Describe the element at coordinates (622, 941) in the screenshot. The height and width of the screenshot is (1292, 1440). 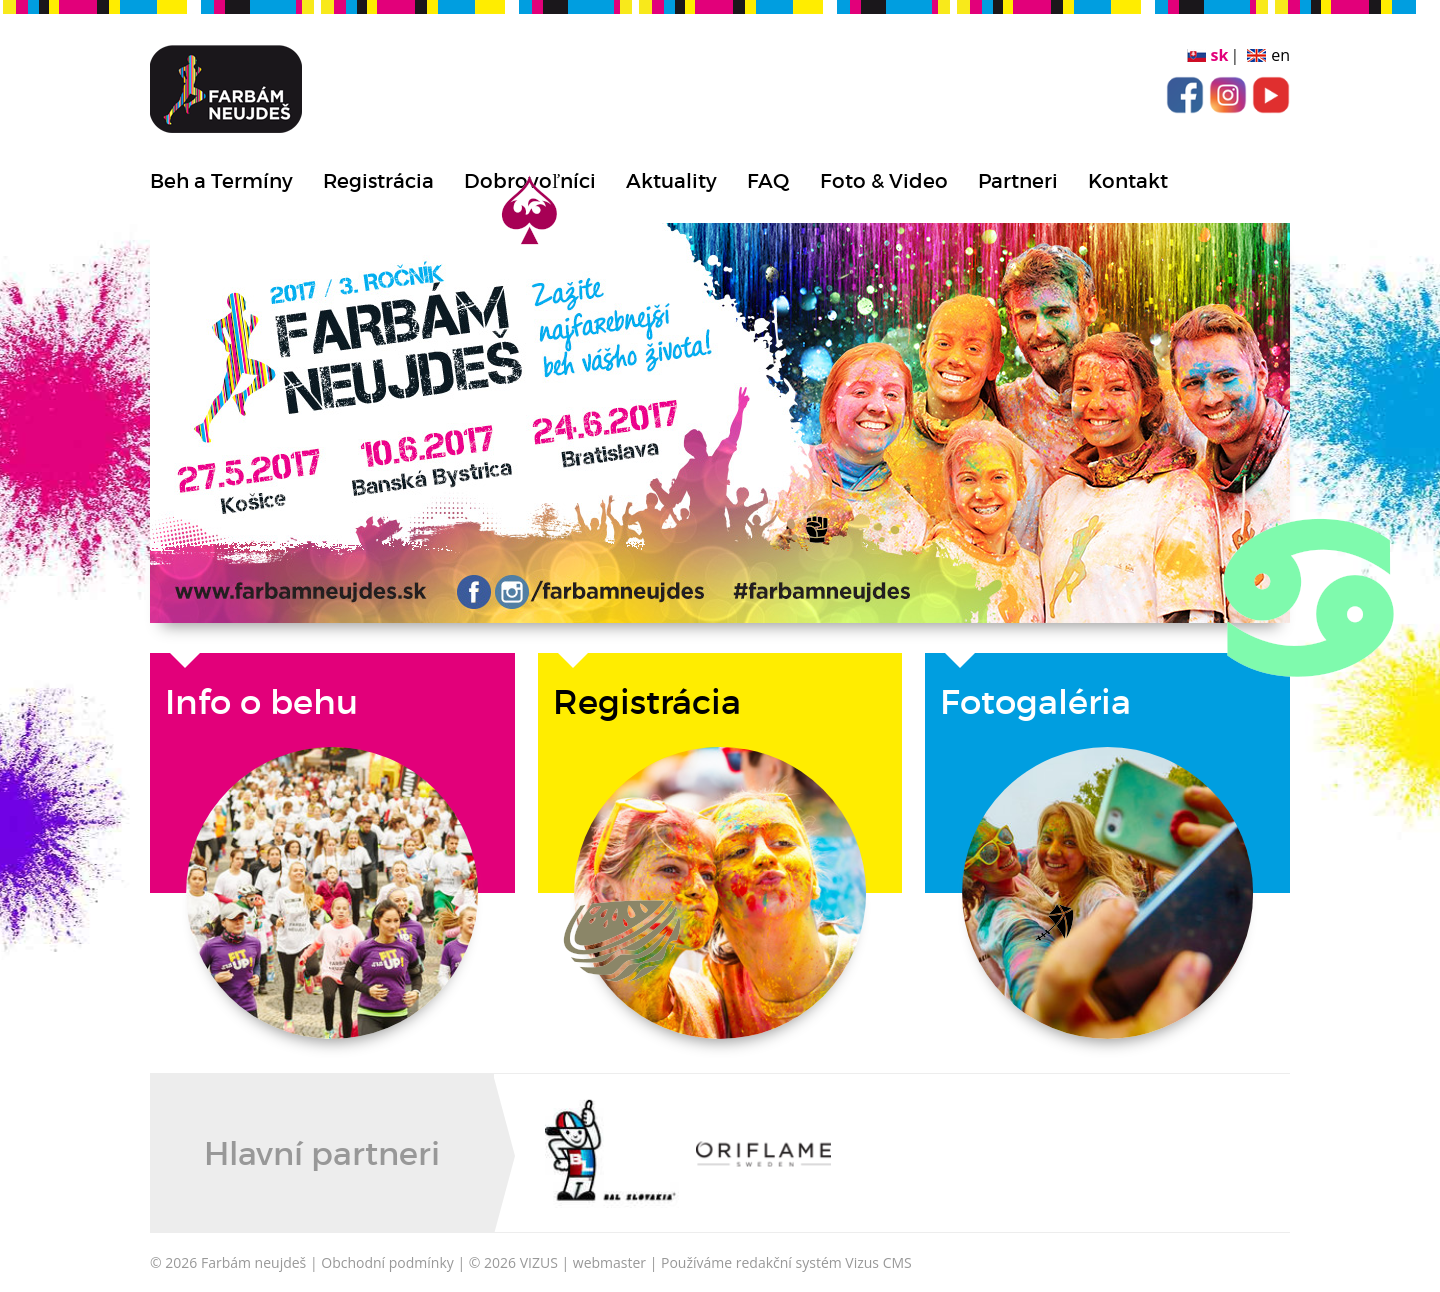
I see `select watermelon flavor or ingredient` at that location.